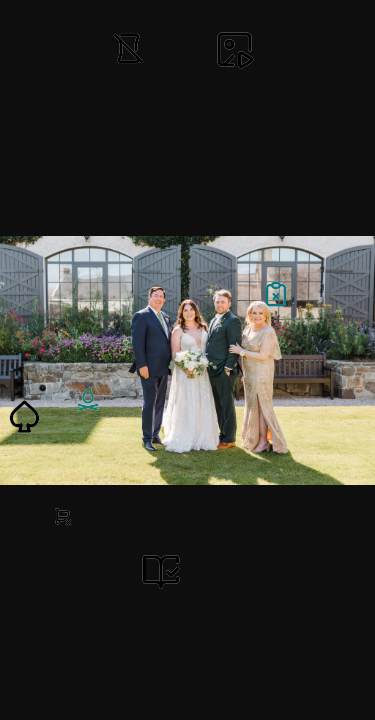  Describe the element at coordinates (234, 49) in the screenshot. I see `play a slideshow or image gallery` at that location.